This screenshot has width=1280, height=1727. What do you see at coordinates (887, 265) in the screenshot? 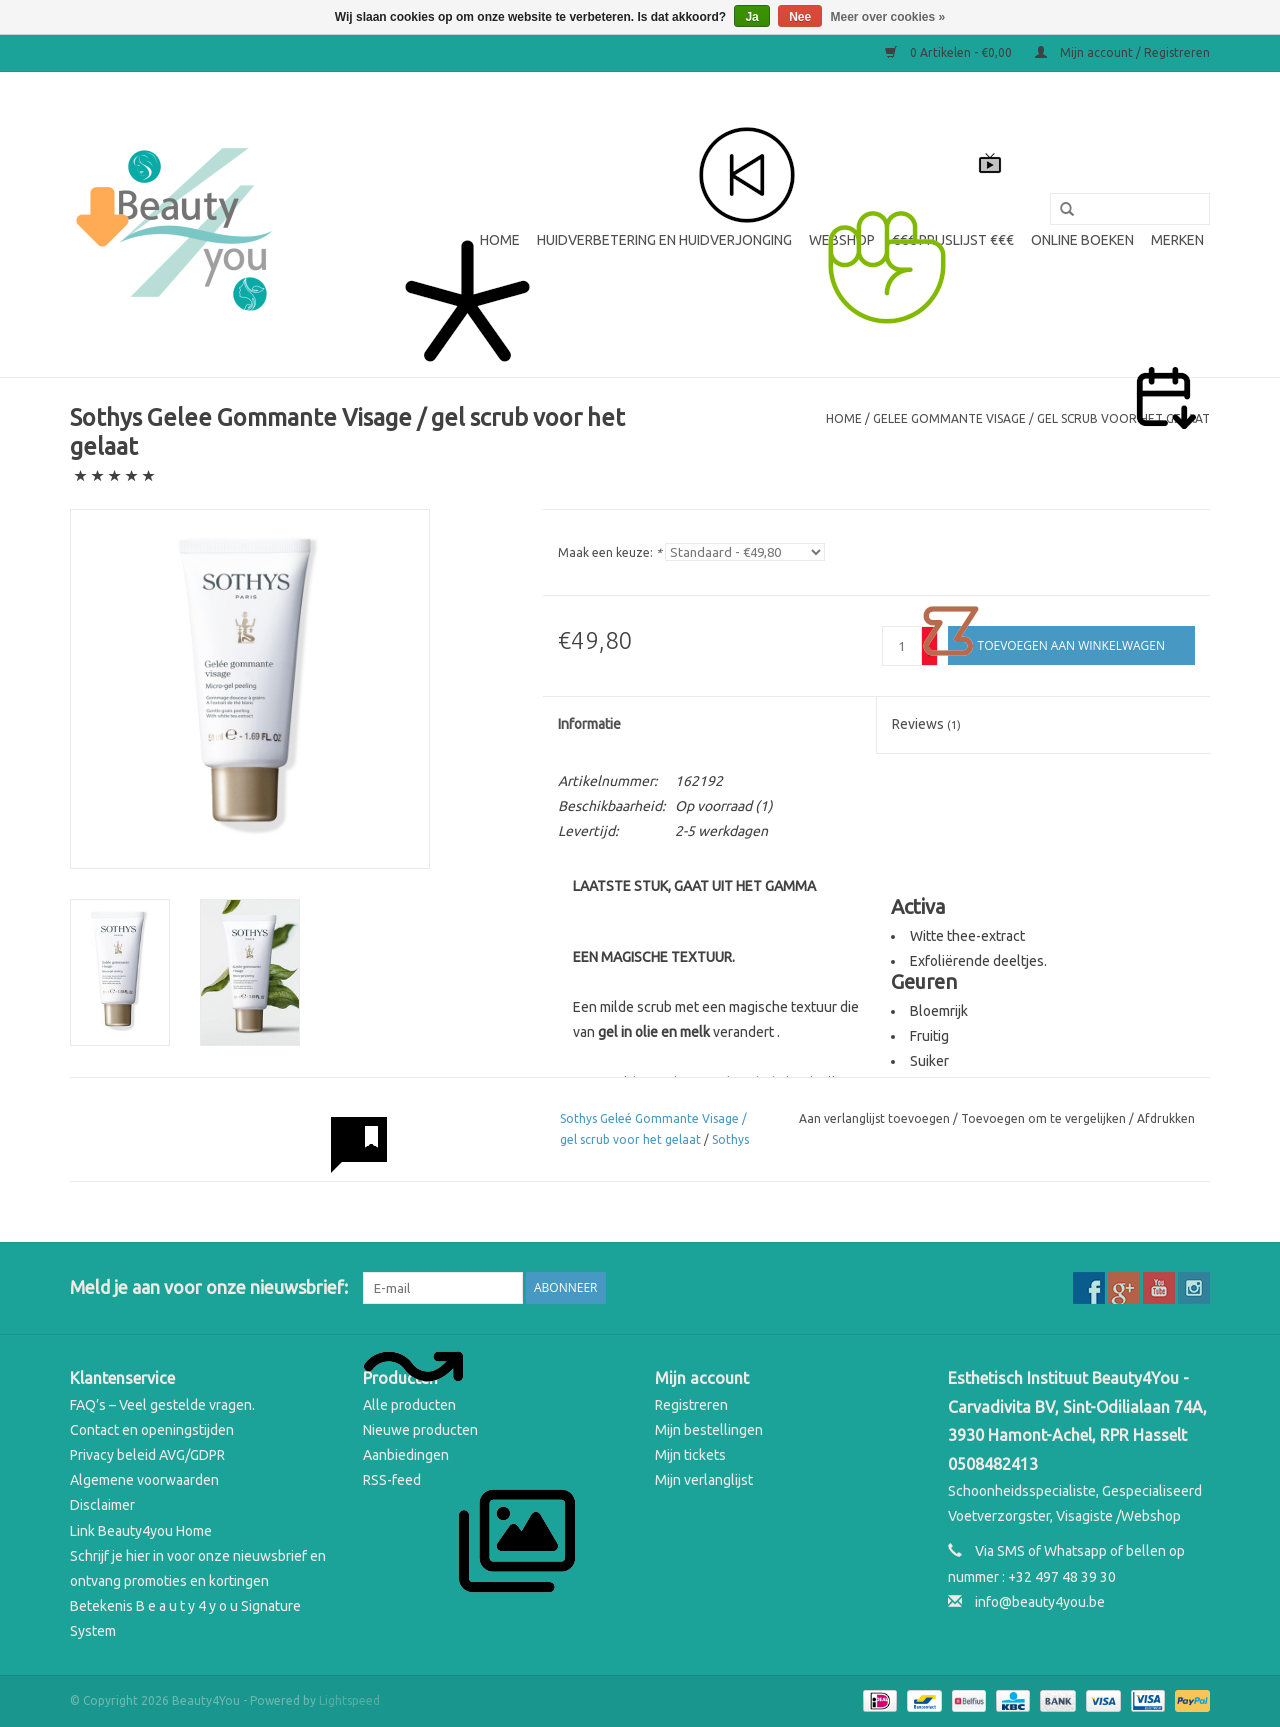
I see `indicates solidarity or support action` at bounding box center [887, 265].